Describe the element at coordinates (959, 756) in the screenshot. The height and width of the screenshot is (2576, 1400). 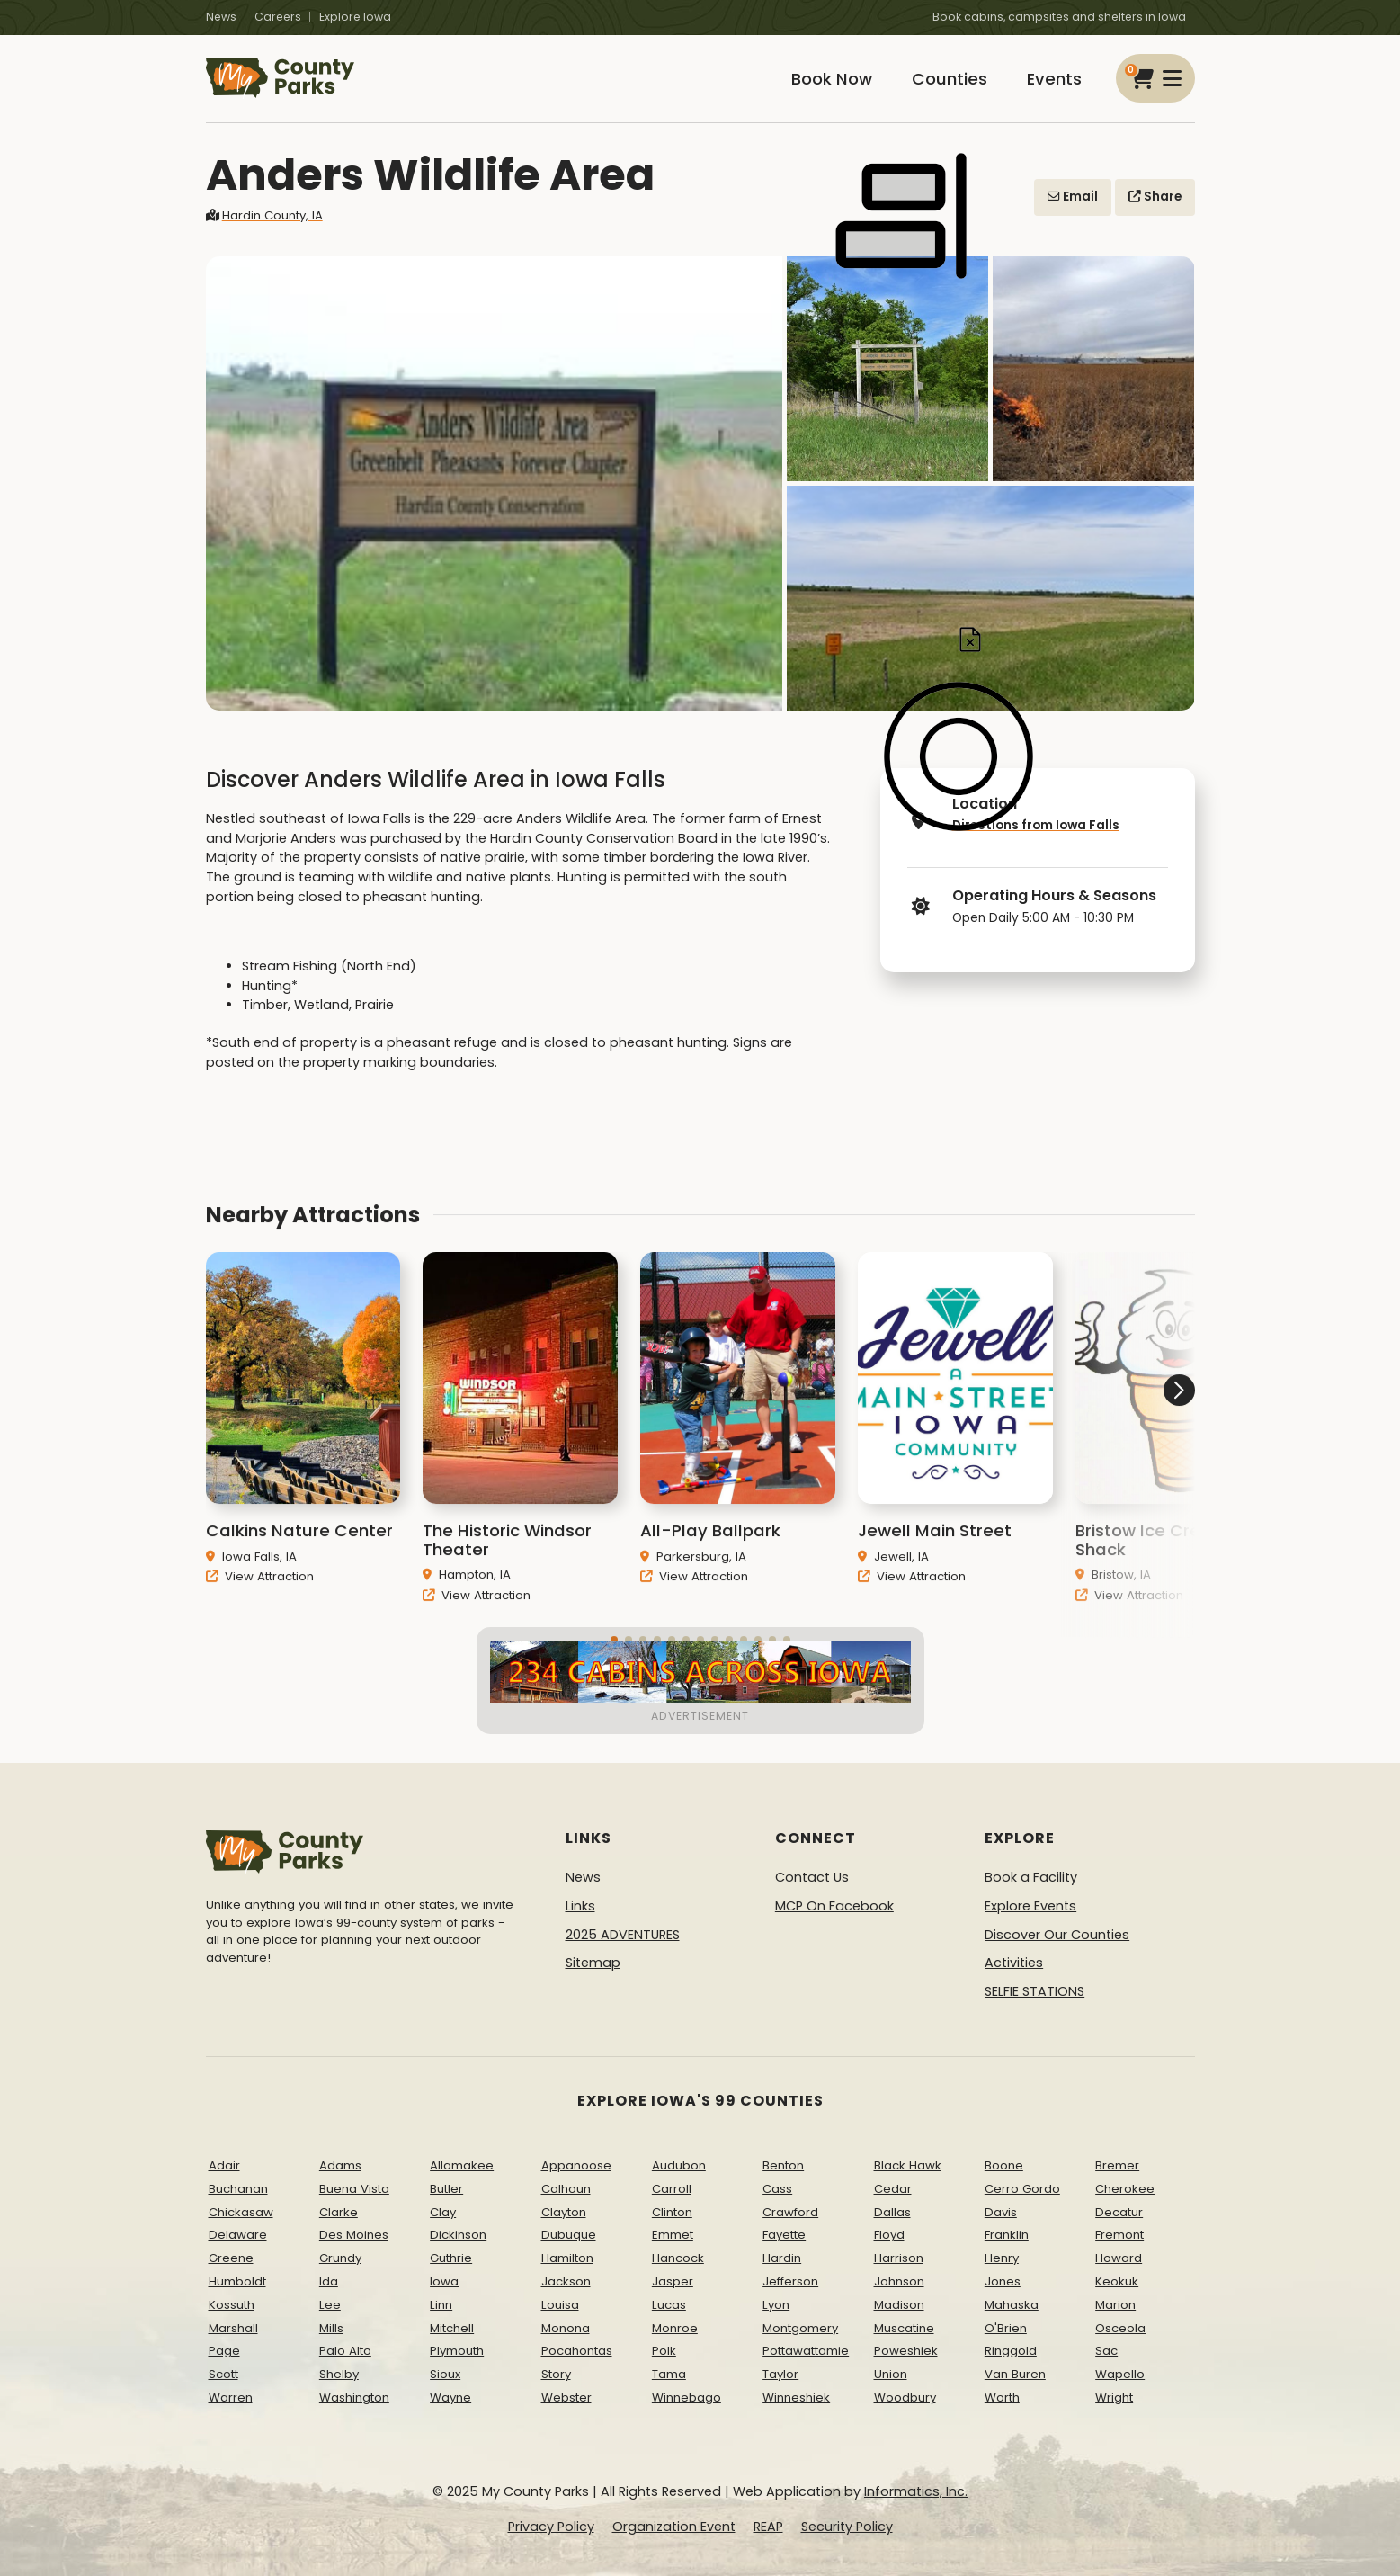
I see `unselected radio button option` at that location.